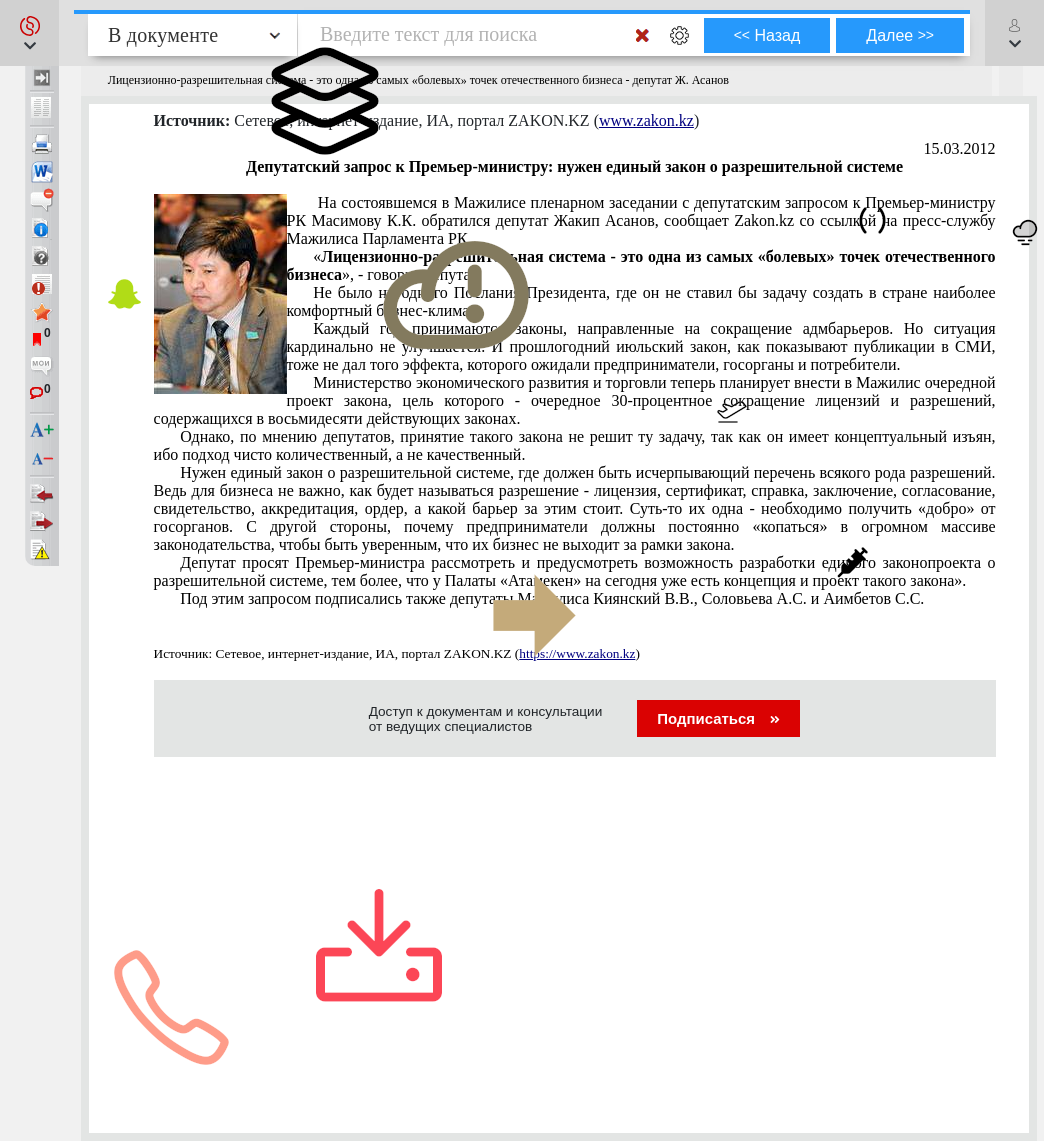 The width and height of the screenshot is (1044, 1141). What do you see at coordinates (534, 615) in the screenshot?
I see `navigate to the next item or screen` at bounding box center [534, 615].